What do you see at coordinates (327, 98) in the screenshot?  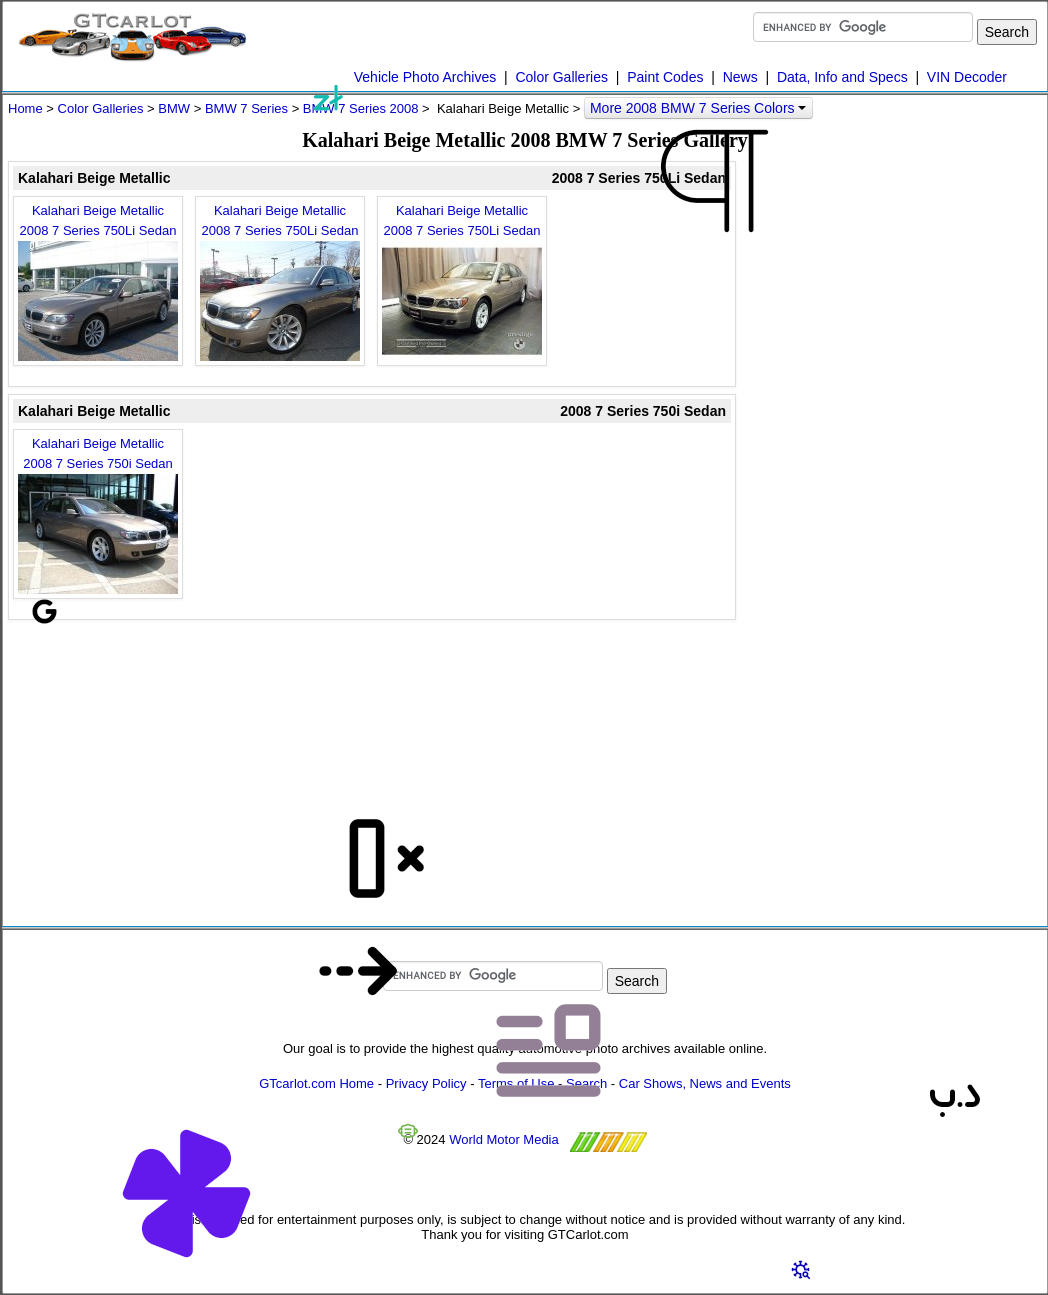 I see `indicates price or amount in Polish złoty` at bounding box center [327, 98].